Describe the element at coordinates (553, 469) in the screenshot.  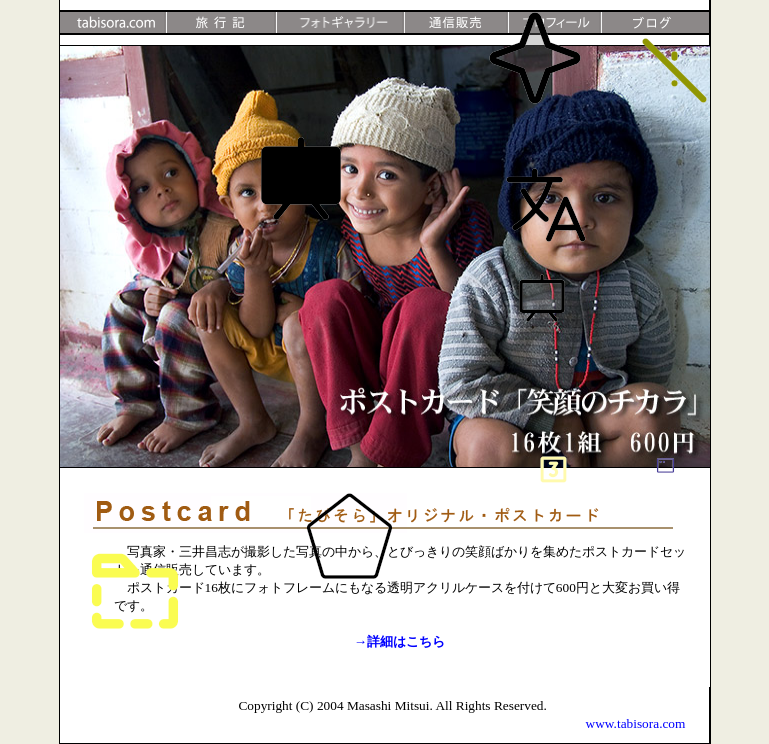
I see `indicates step three in a numbered sequence` at that location.